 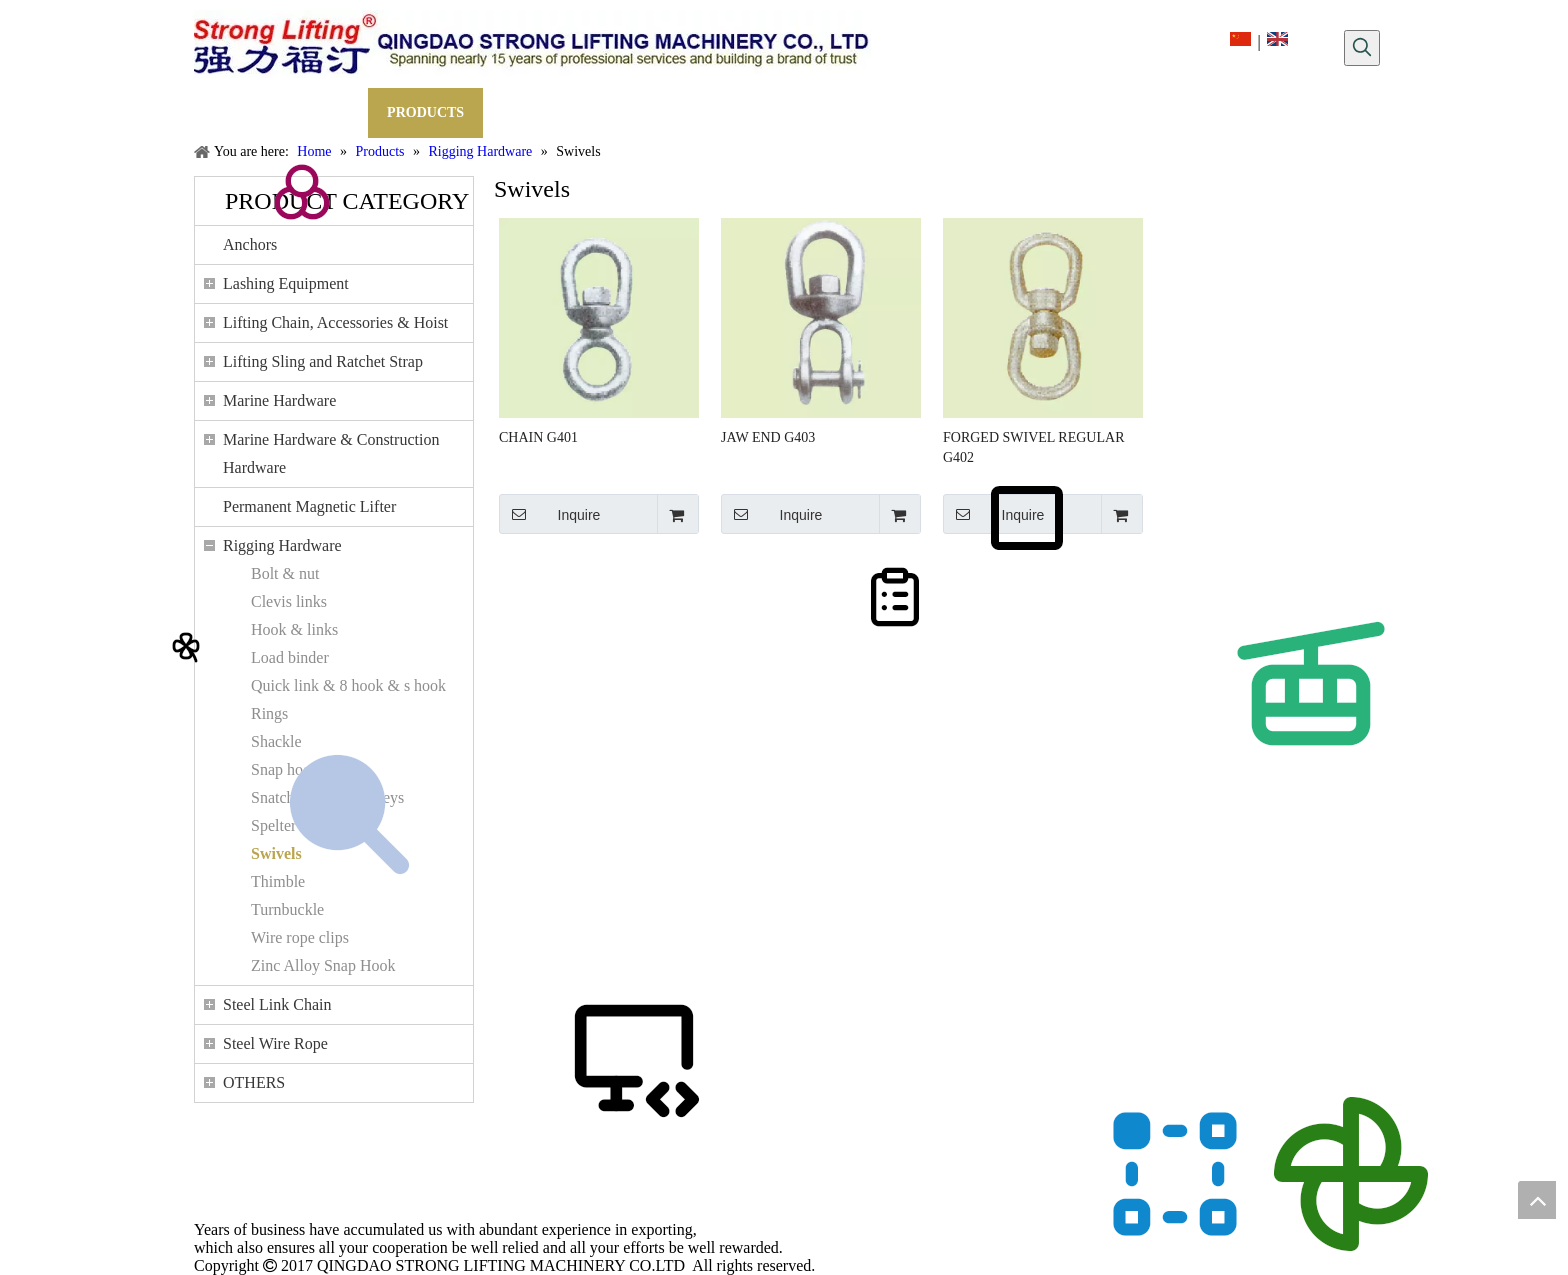 What do you see at coordinates (302, 192) in the screenshot?
I see `apply filters to refine results` at bounding box center [302, 192].